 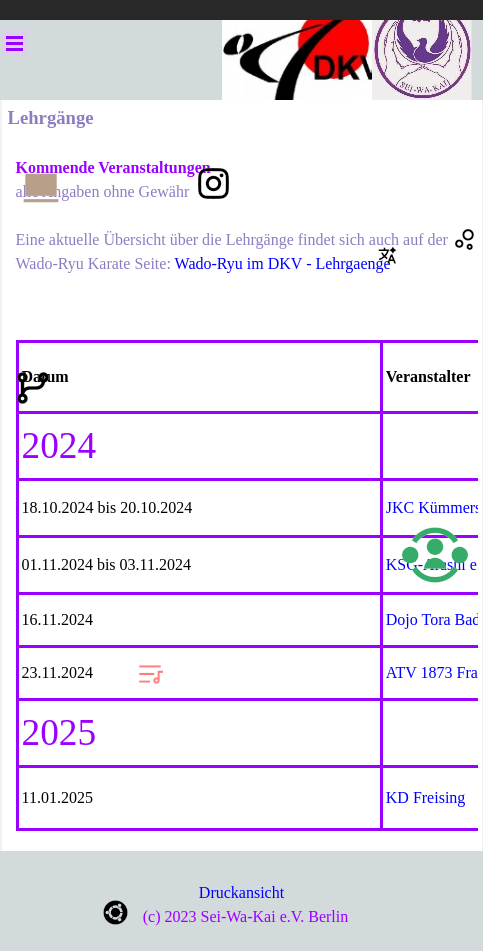 I want to click on view community members, so click(x=435, y=555).